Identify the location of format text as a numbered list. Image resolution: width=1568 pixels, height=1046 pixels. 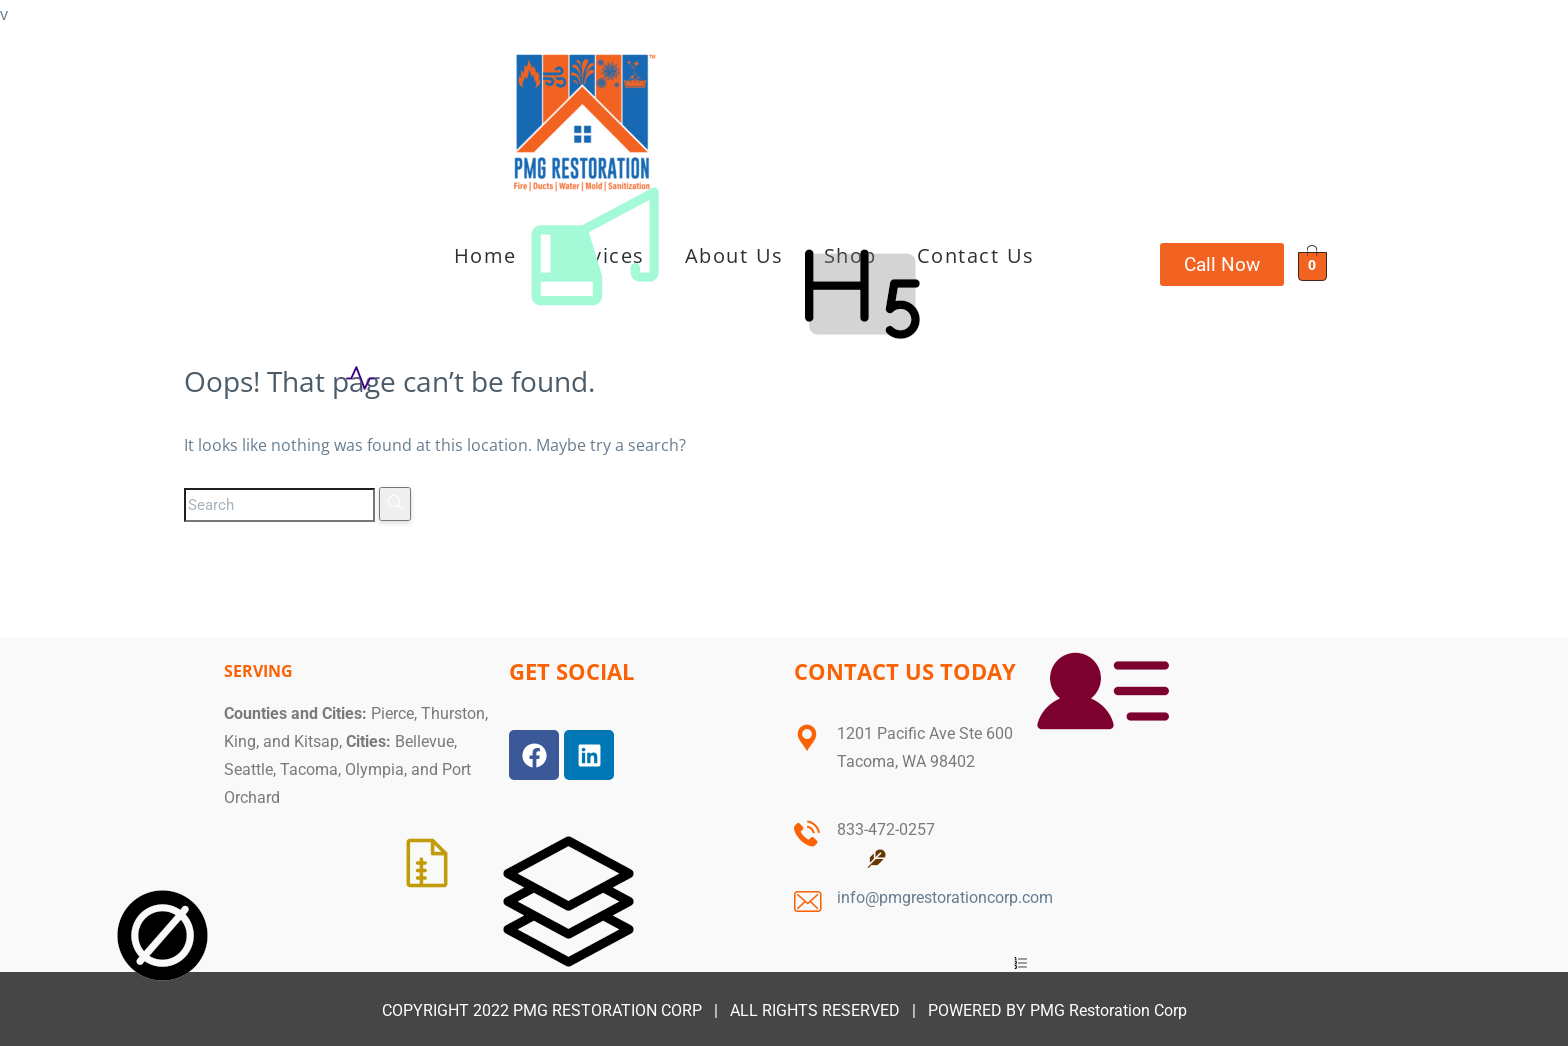
(1021, 963).